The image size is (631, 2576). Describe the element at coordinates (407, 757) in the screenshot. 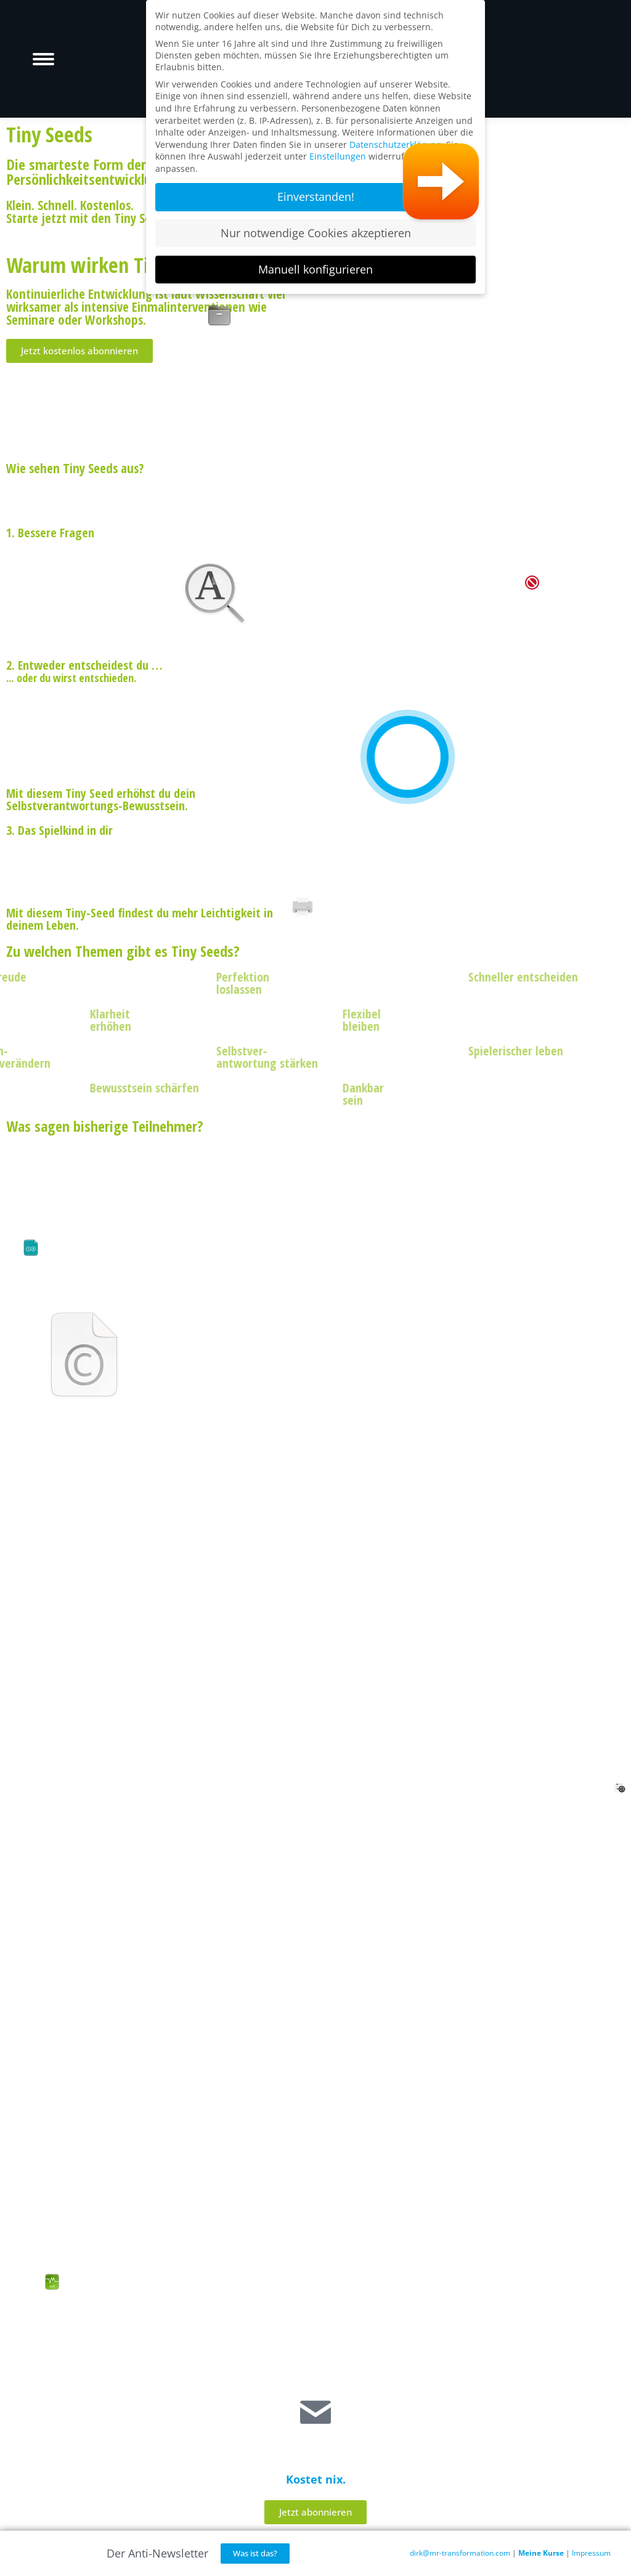

I see `open Microsoft Cortana voice assistant` at that location.